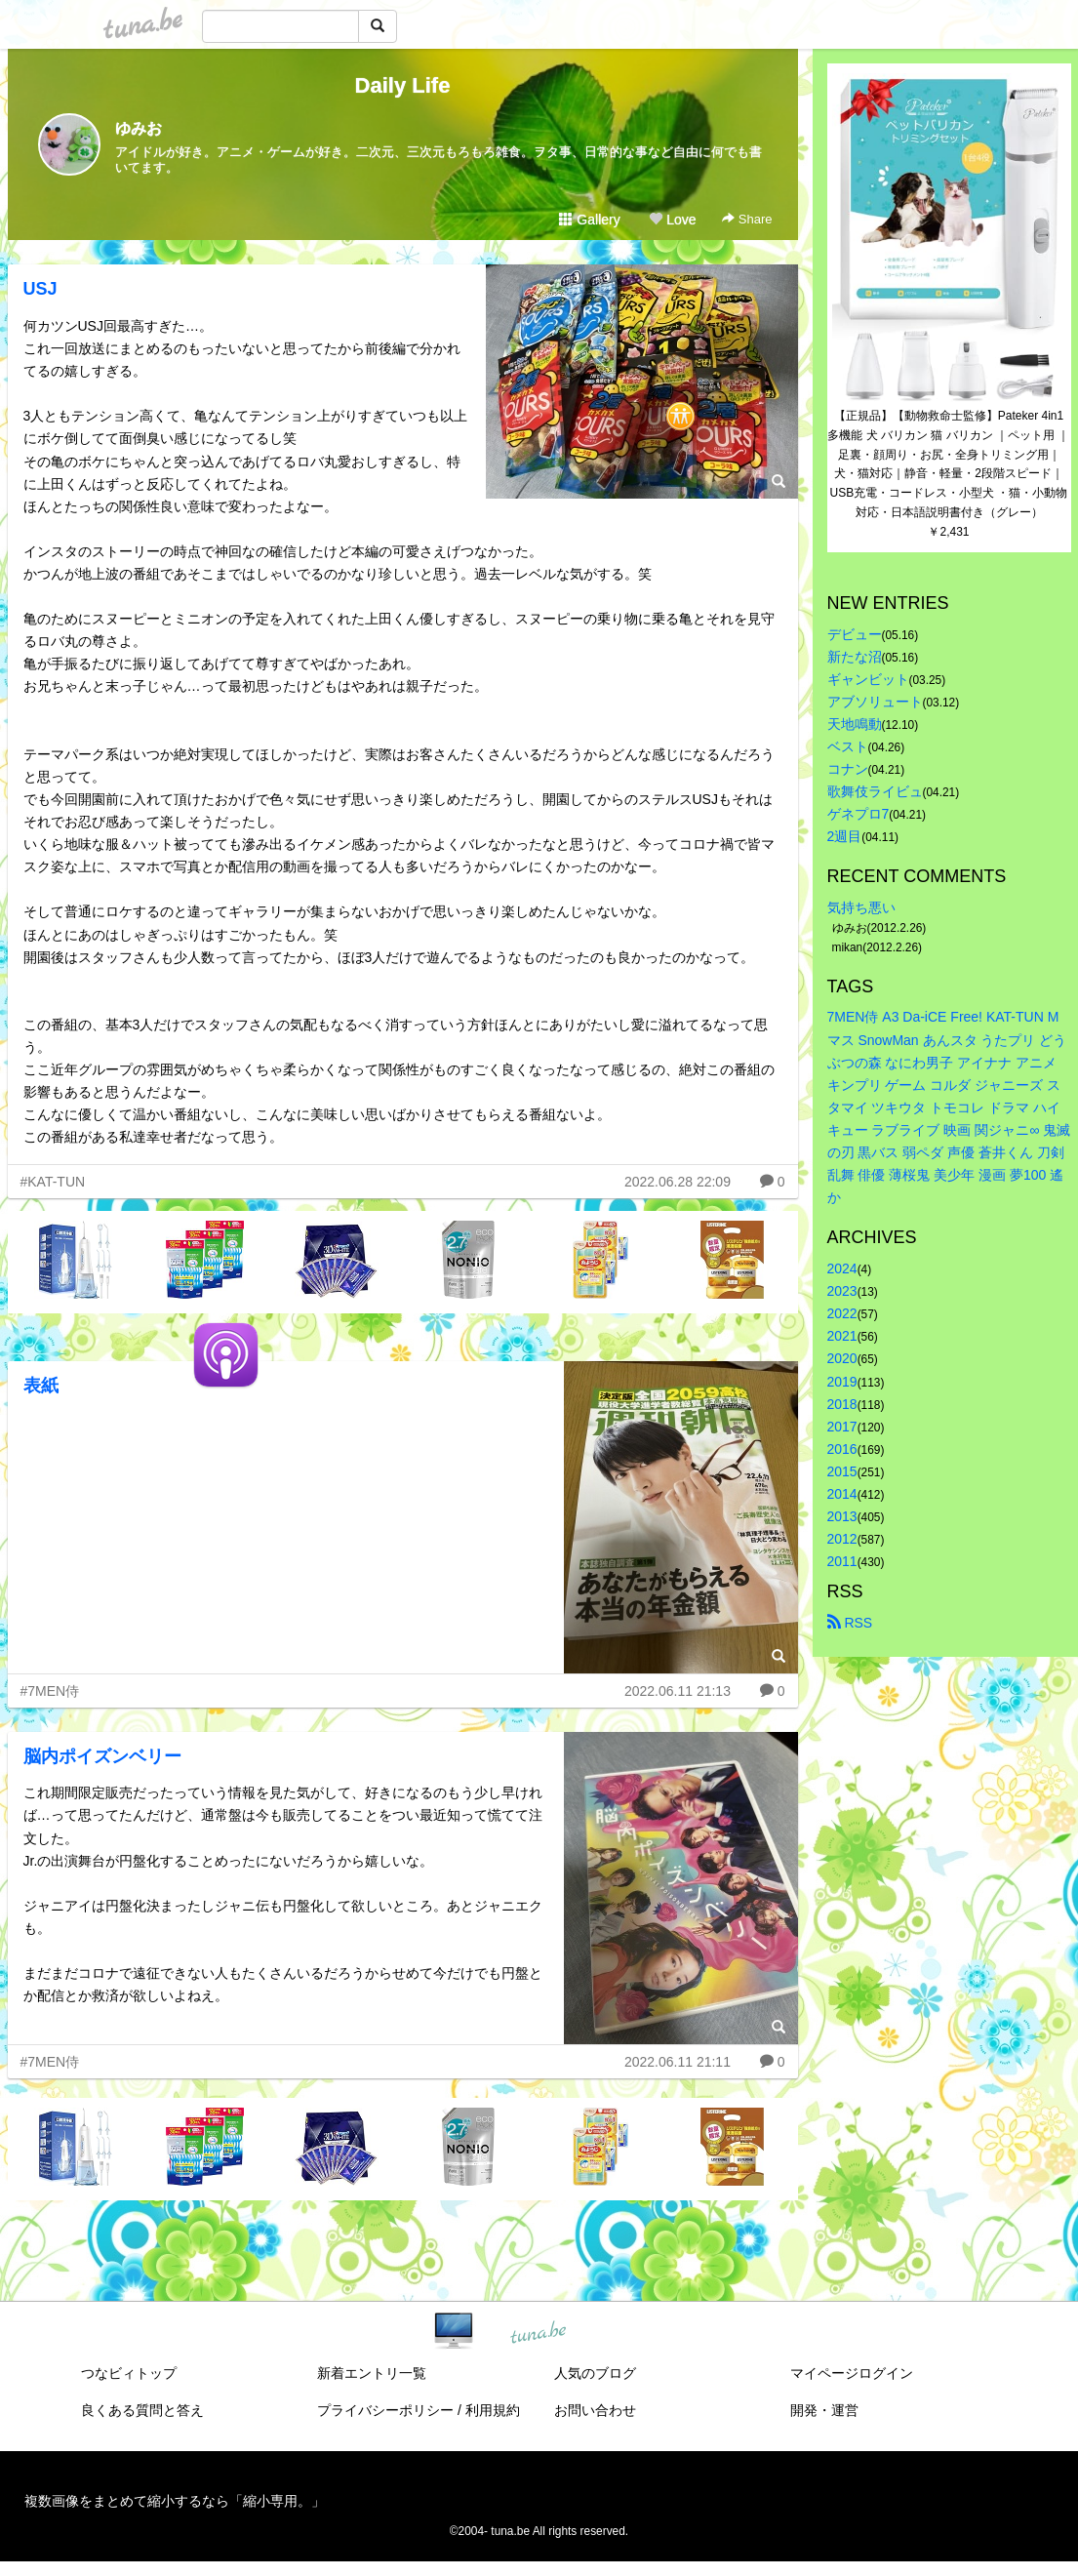 The height and width of the screenshot is (2576, 1078). What do you see at coordinates (454, 2326) in the screenshot?
I see `represents this mac in system preferences or network settings` at bounding box center [454, 2326].